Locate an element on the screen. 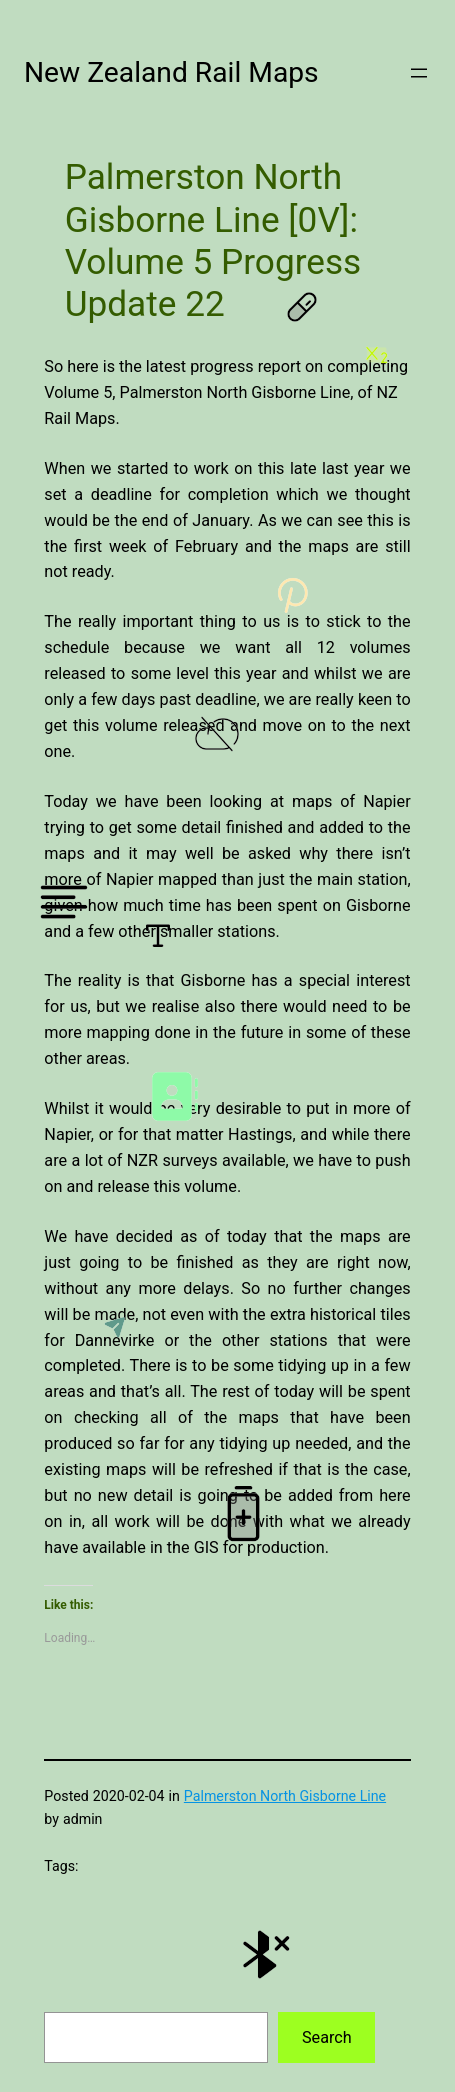  insert or edit text is located at coordinates (158, 935).